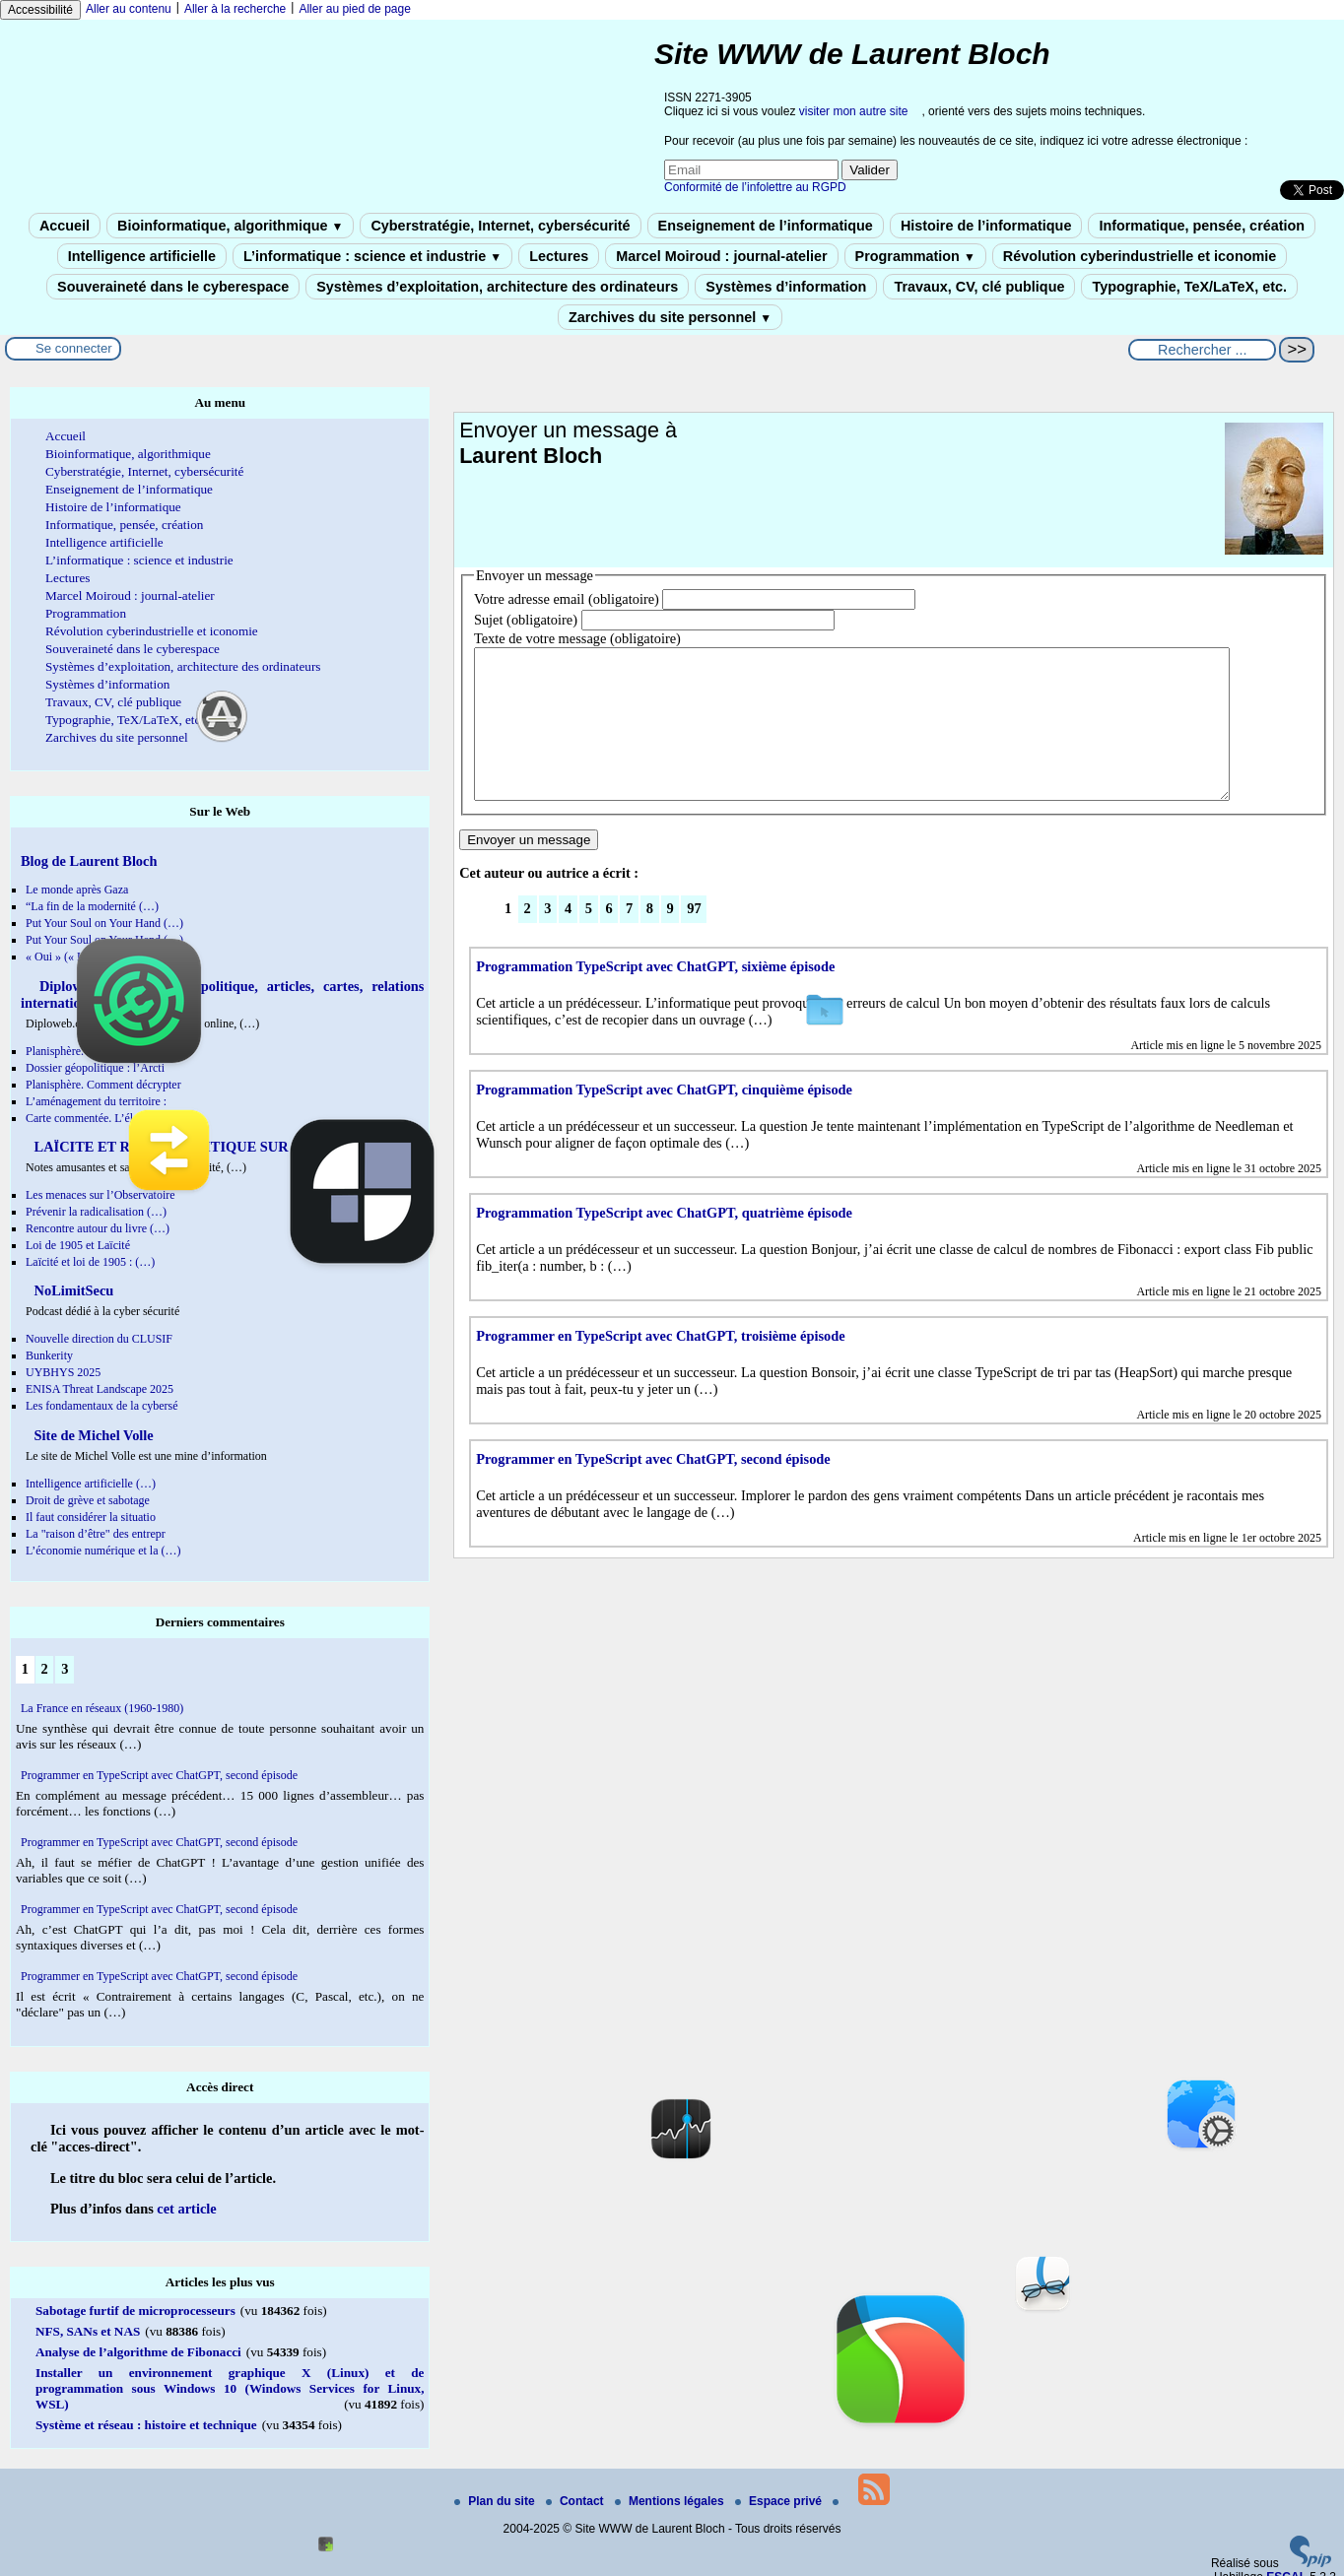  I want to click on open reaper digital audio workstation, so click(901, 2359).